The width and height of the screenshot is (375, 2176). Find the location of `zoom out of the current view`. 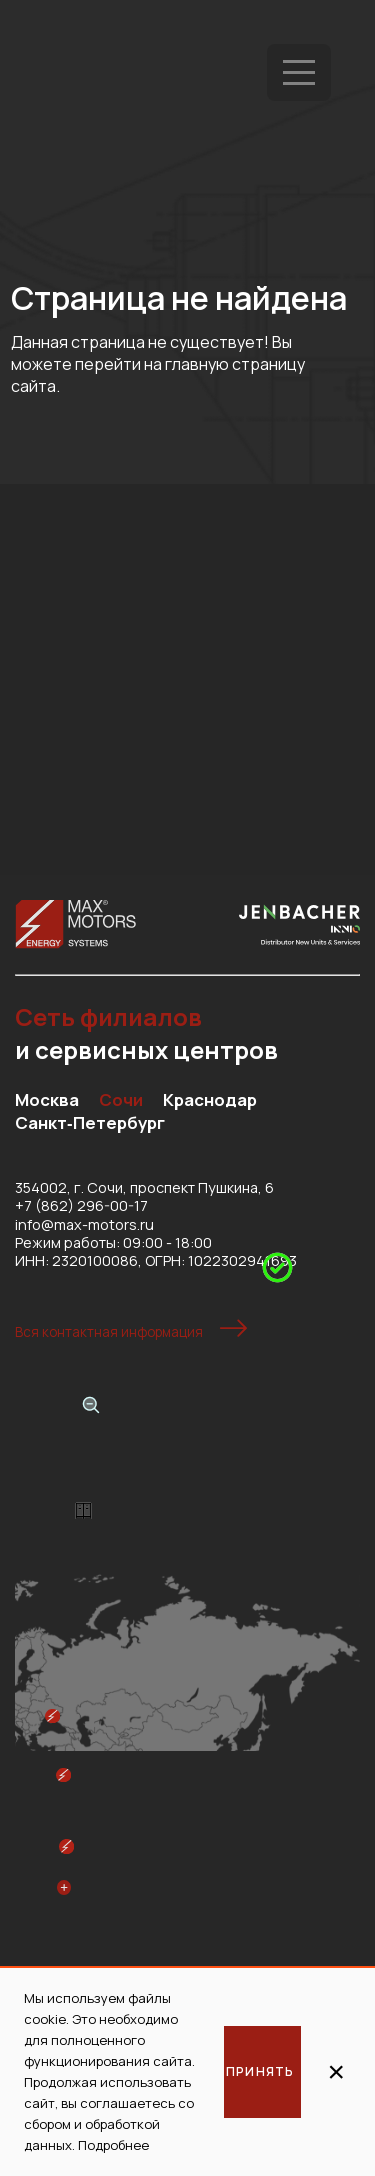

zoom out of the current view is located at coordinates (91, 1405).